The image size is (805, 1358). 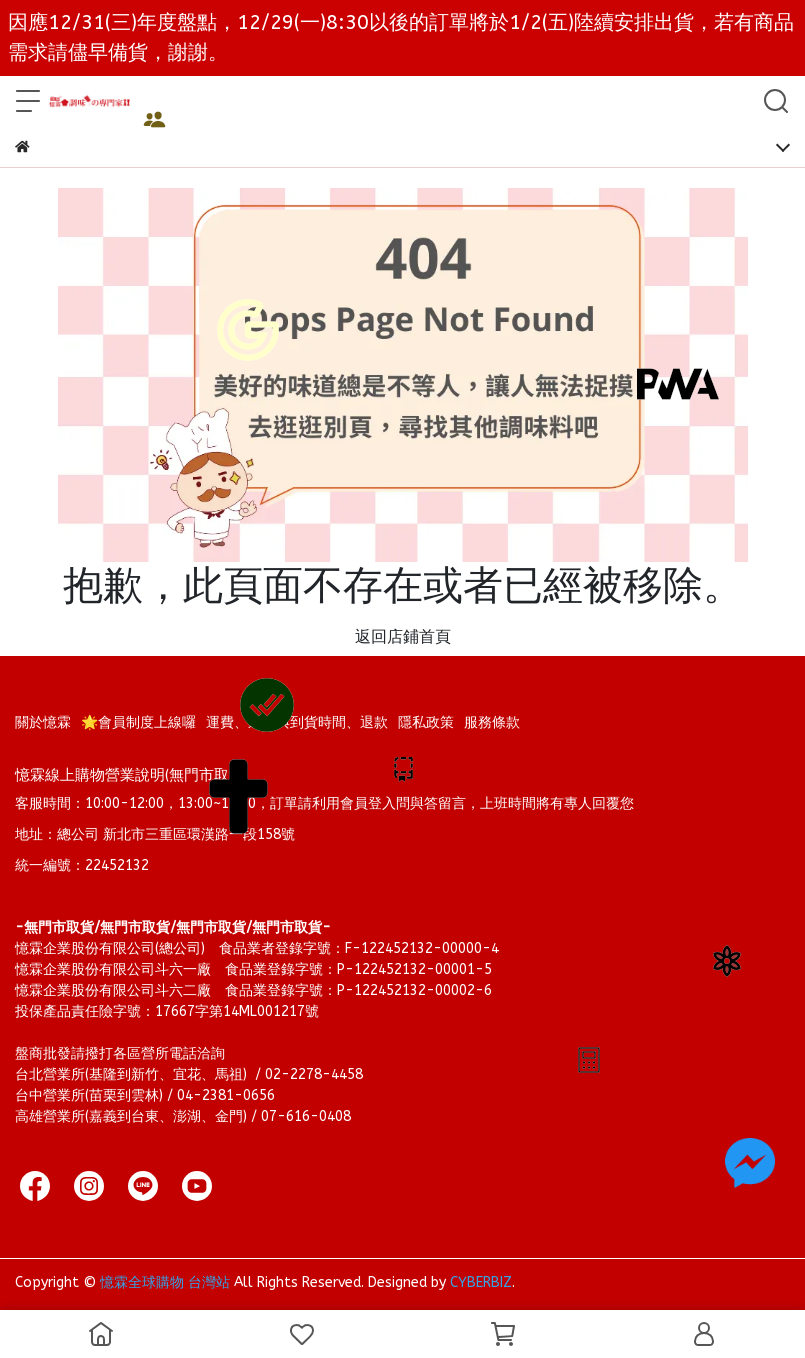 I want to click on apply a vintage or retro photo filter, so click(x=727, y=961).